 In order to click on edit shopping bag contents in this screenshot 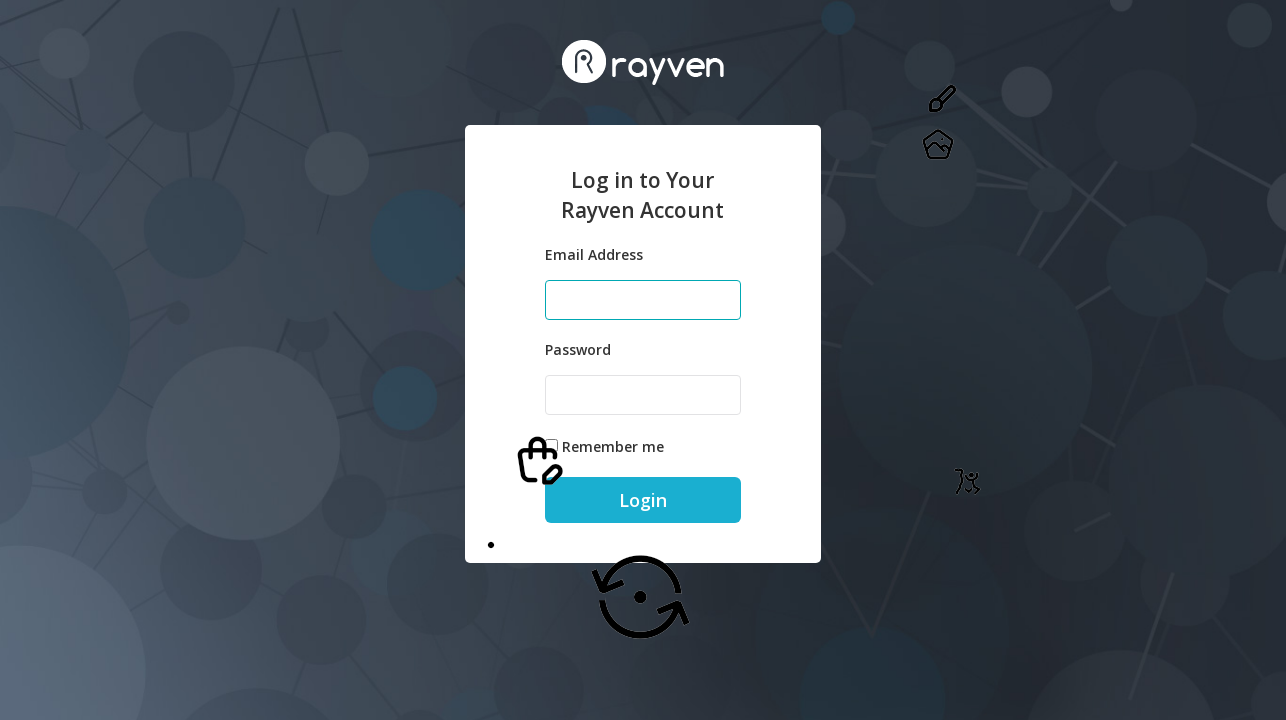, I will do `click(537, 459)`.